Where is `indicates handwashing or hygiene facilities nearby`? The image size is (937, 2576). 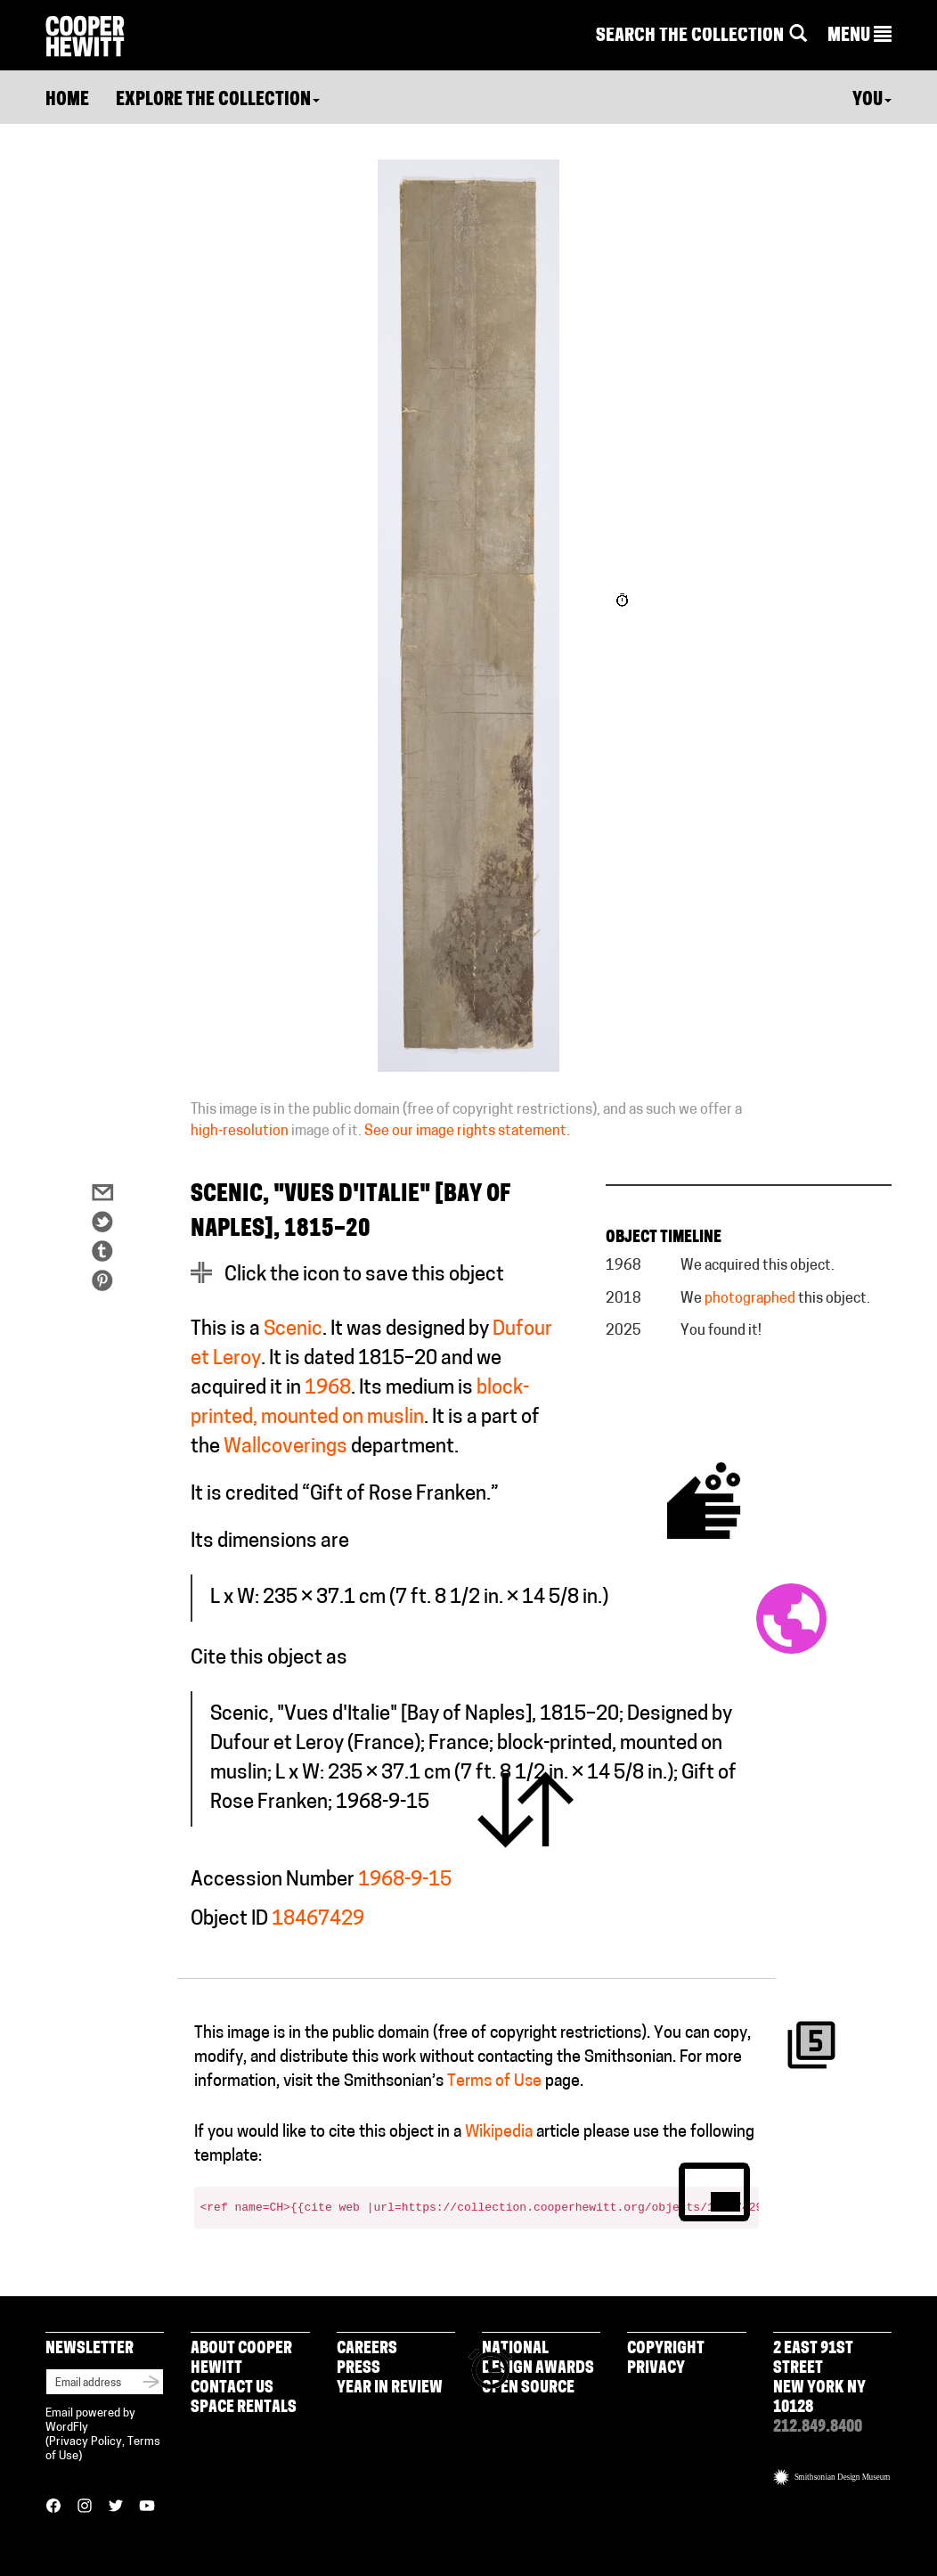
indicates handwashing or hygiene facilities nearby is located at coordinates (705, 1501).